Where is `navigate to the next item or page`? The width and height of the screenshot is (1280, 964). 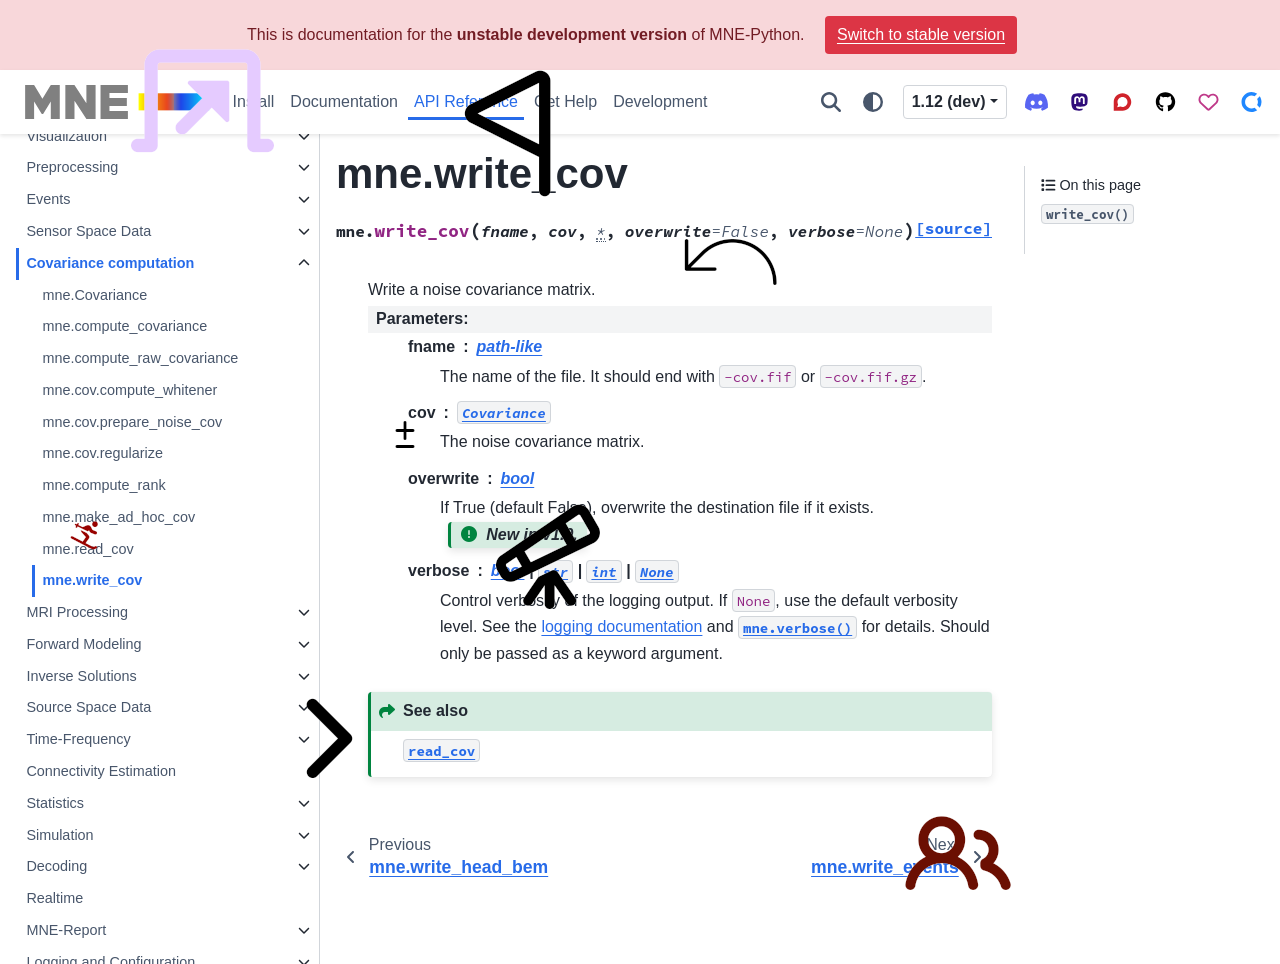
navigate to the next item or page is located at coordinates (322, 738).